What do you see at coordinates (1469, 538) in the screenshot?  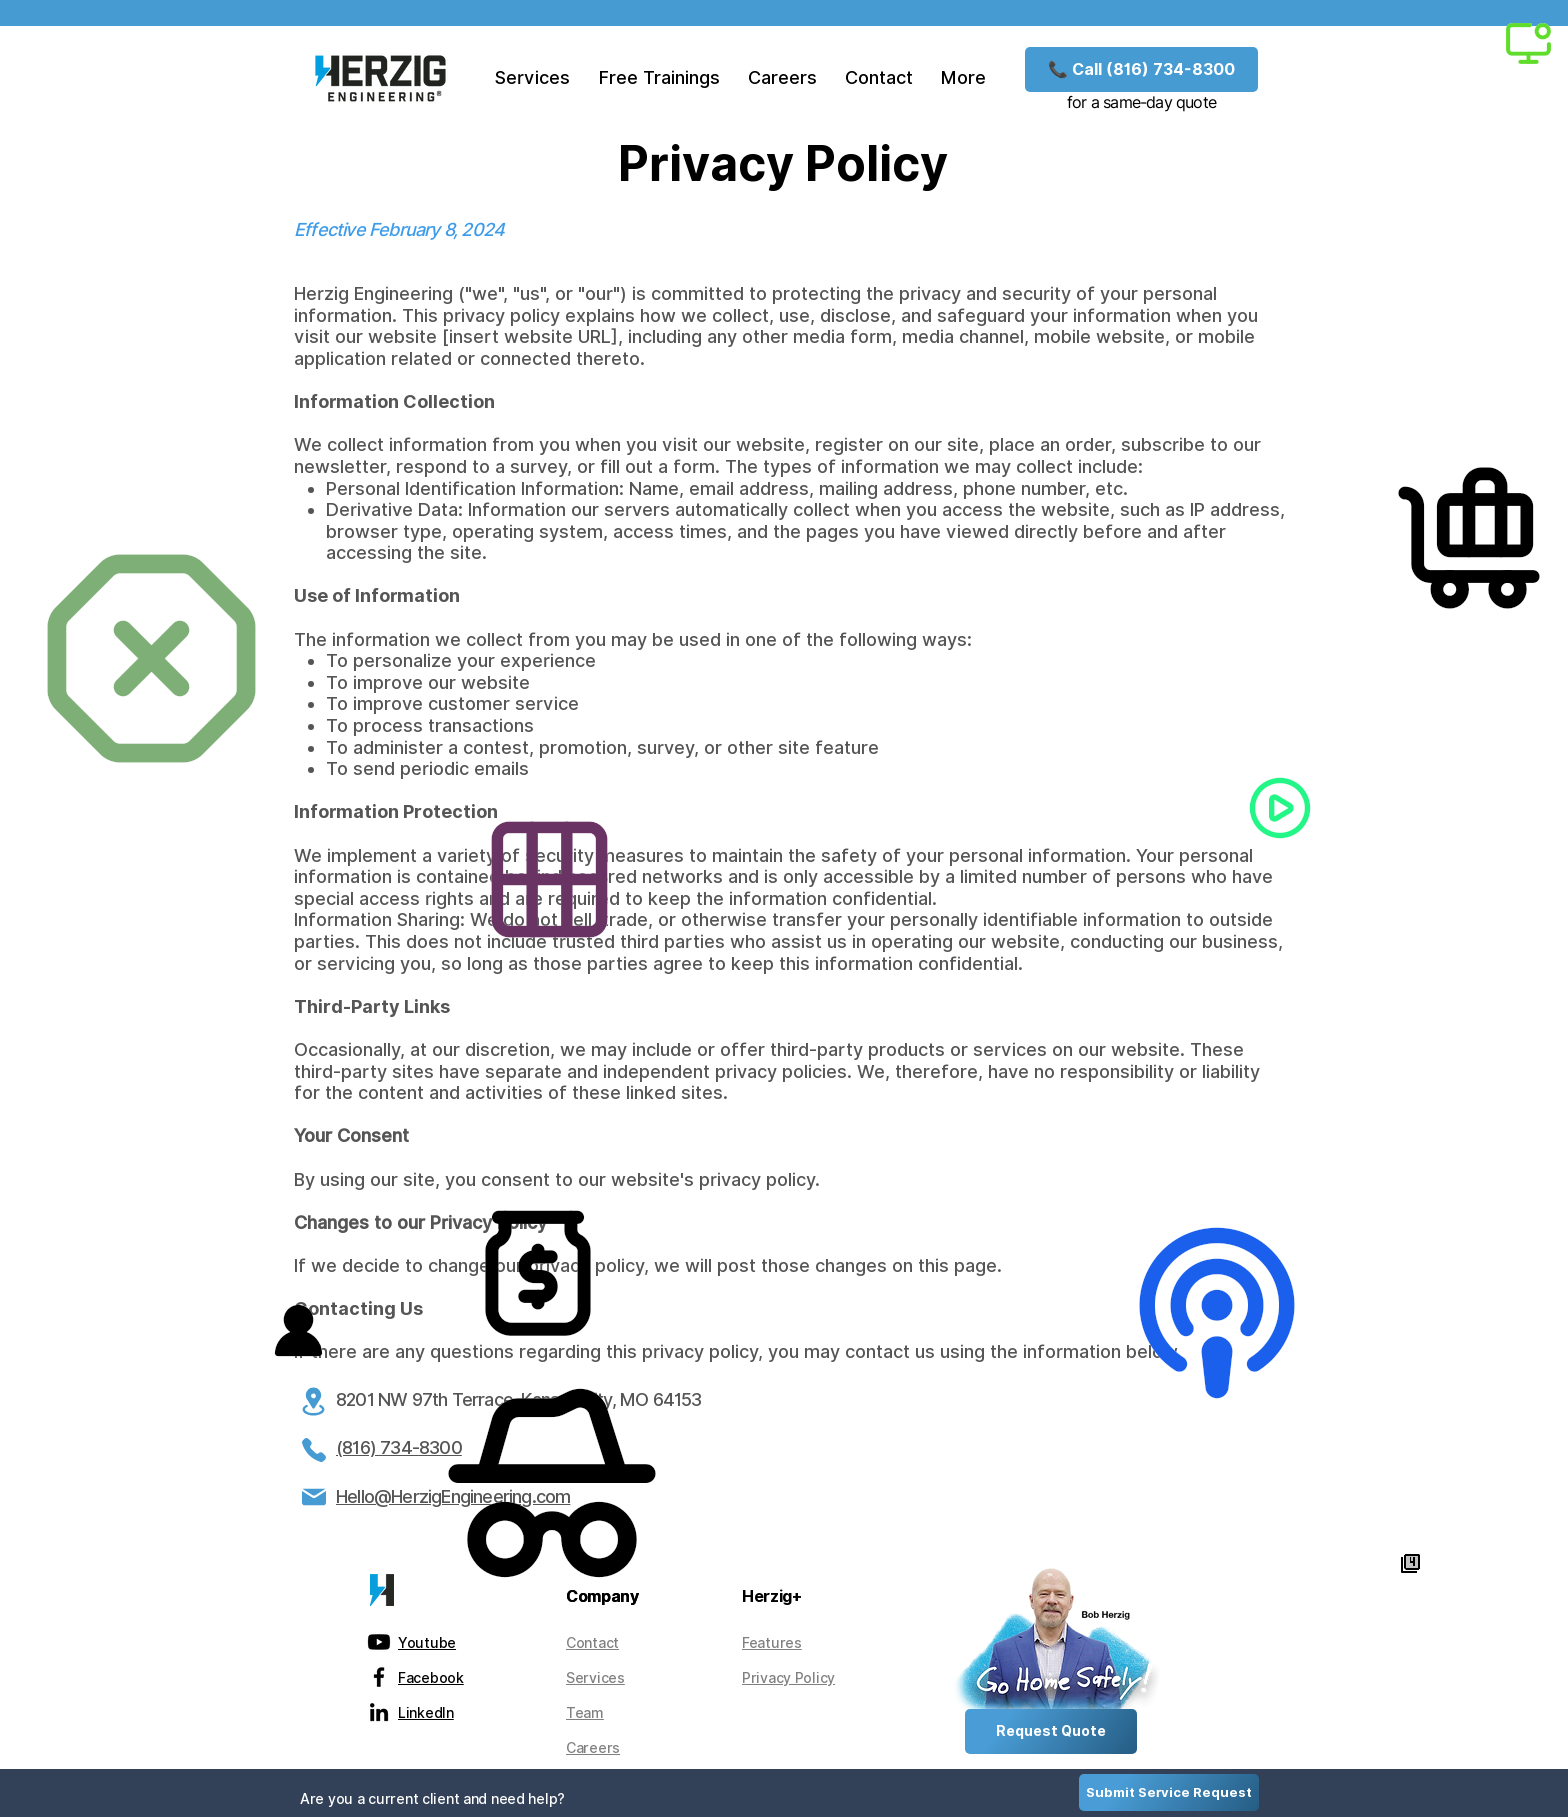 I see `baggage claim area indicator` at bounding box center [1469, 538].